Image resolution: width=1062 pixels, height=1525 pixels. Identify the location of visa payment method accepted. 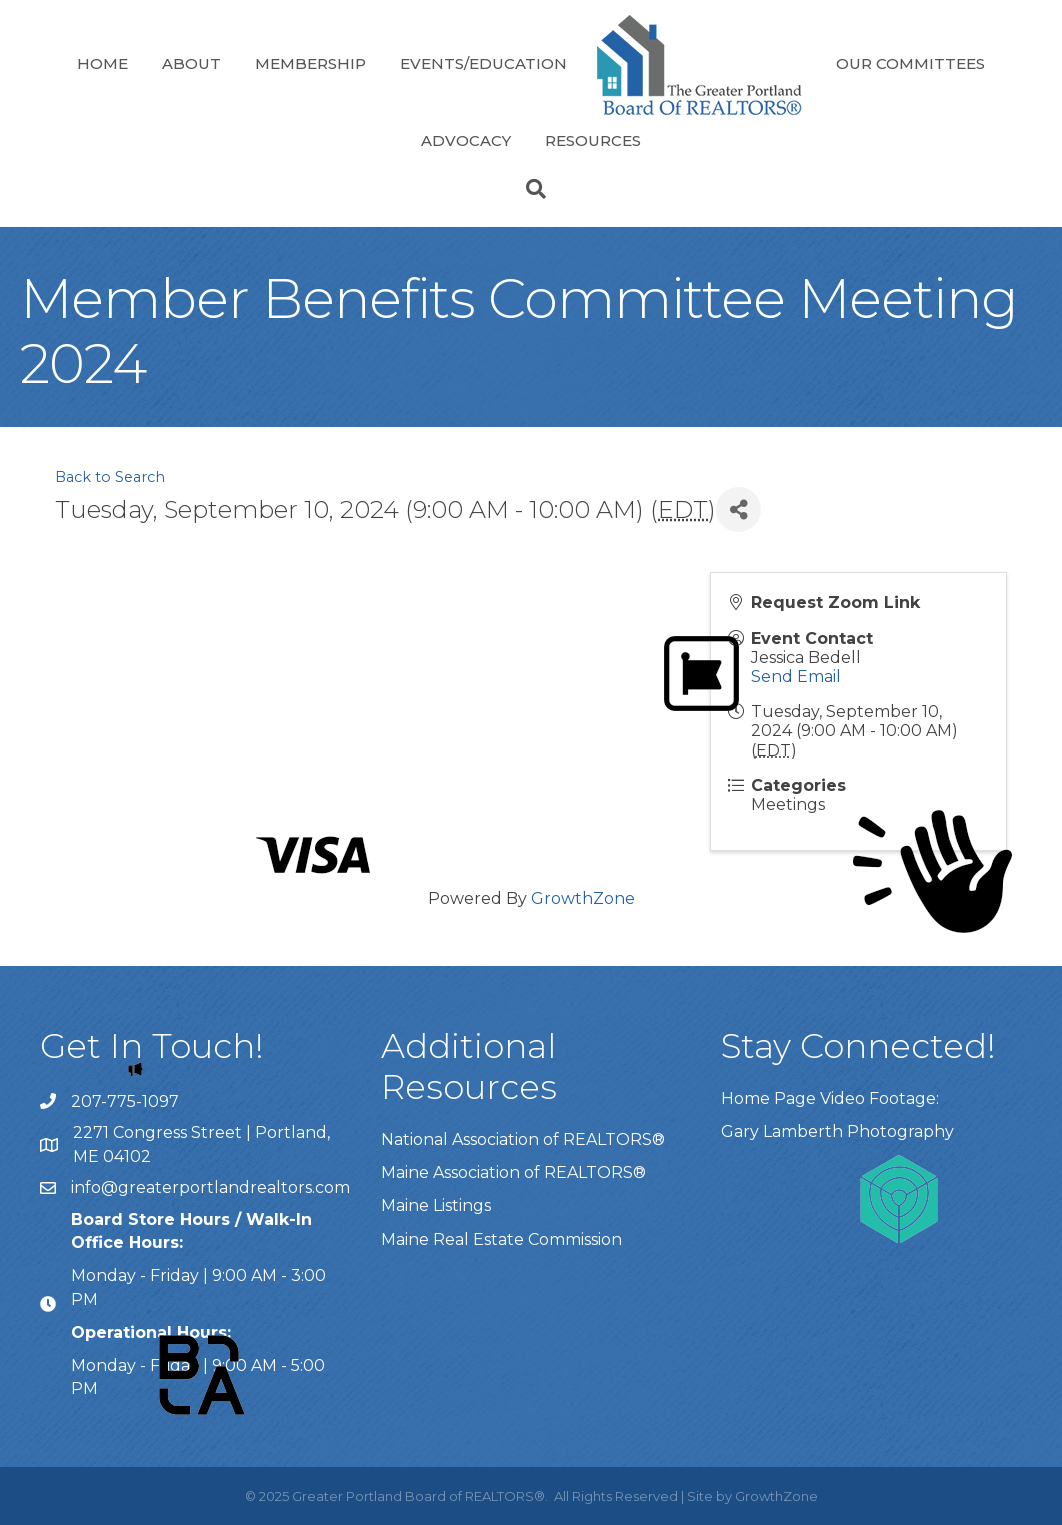
(313, 855).